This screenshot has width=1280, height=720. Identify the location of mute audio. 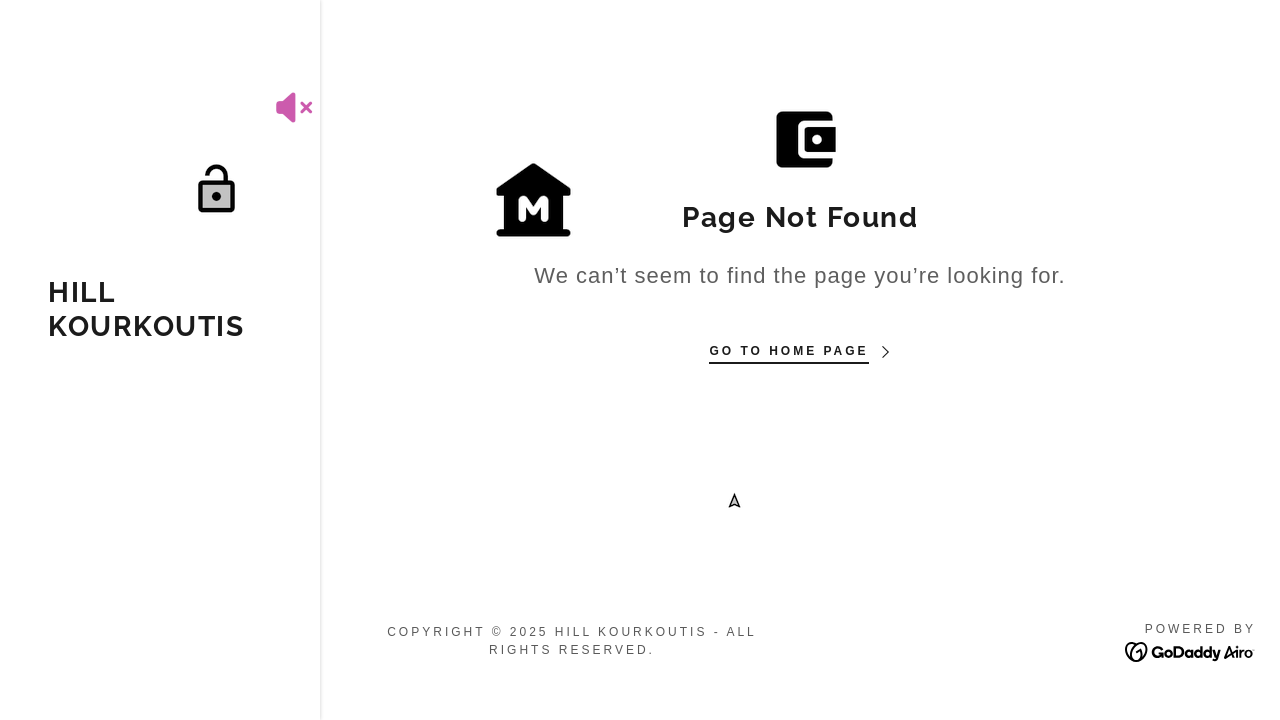
(295, 107).